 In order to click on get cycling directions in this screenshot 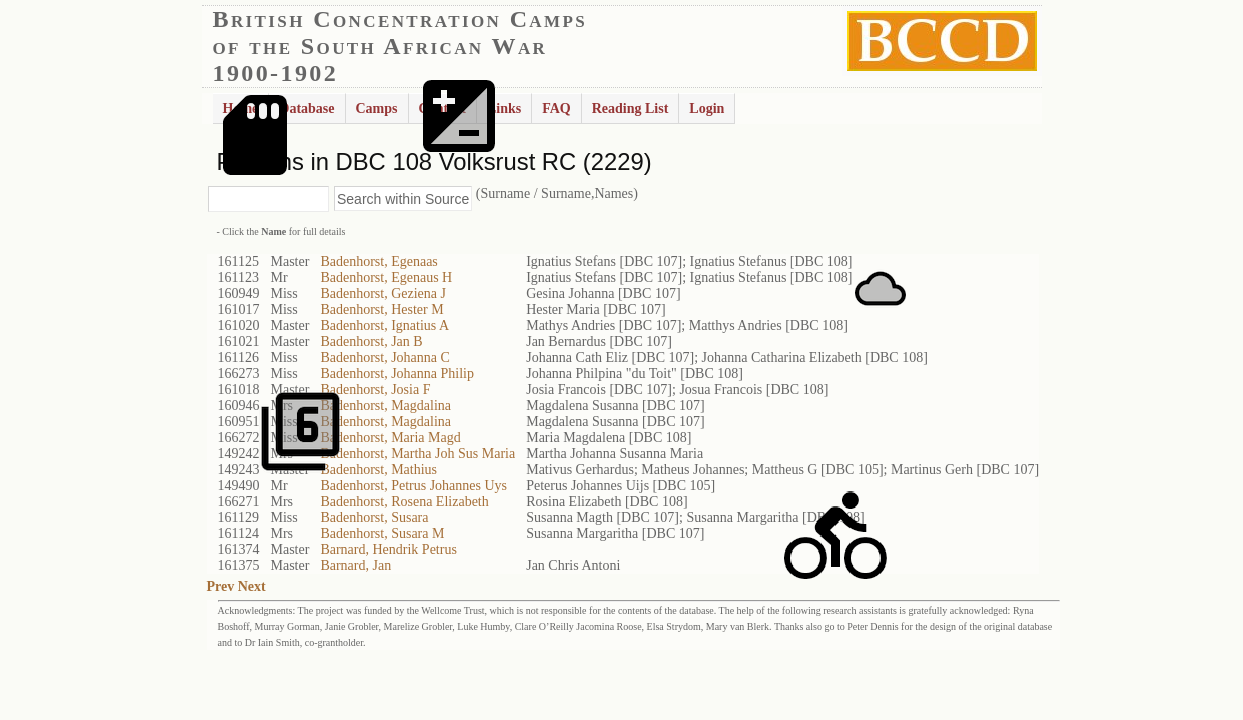, I will do `click(835, 536)`.